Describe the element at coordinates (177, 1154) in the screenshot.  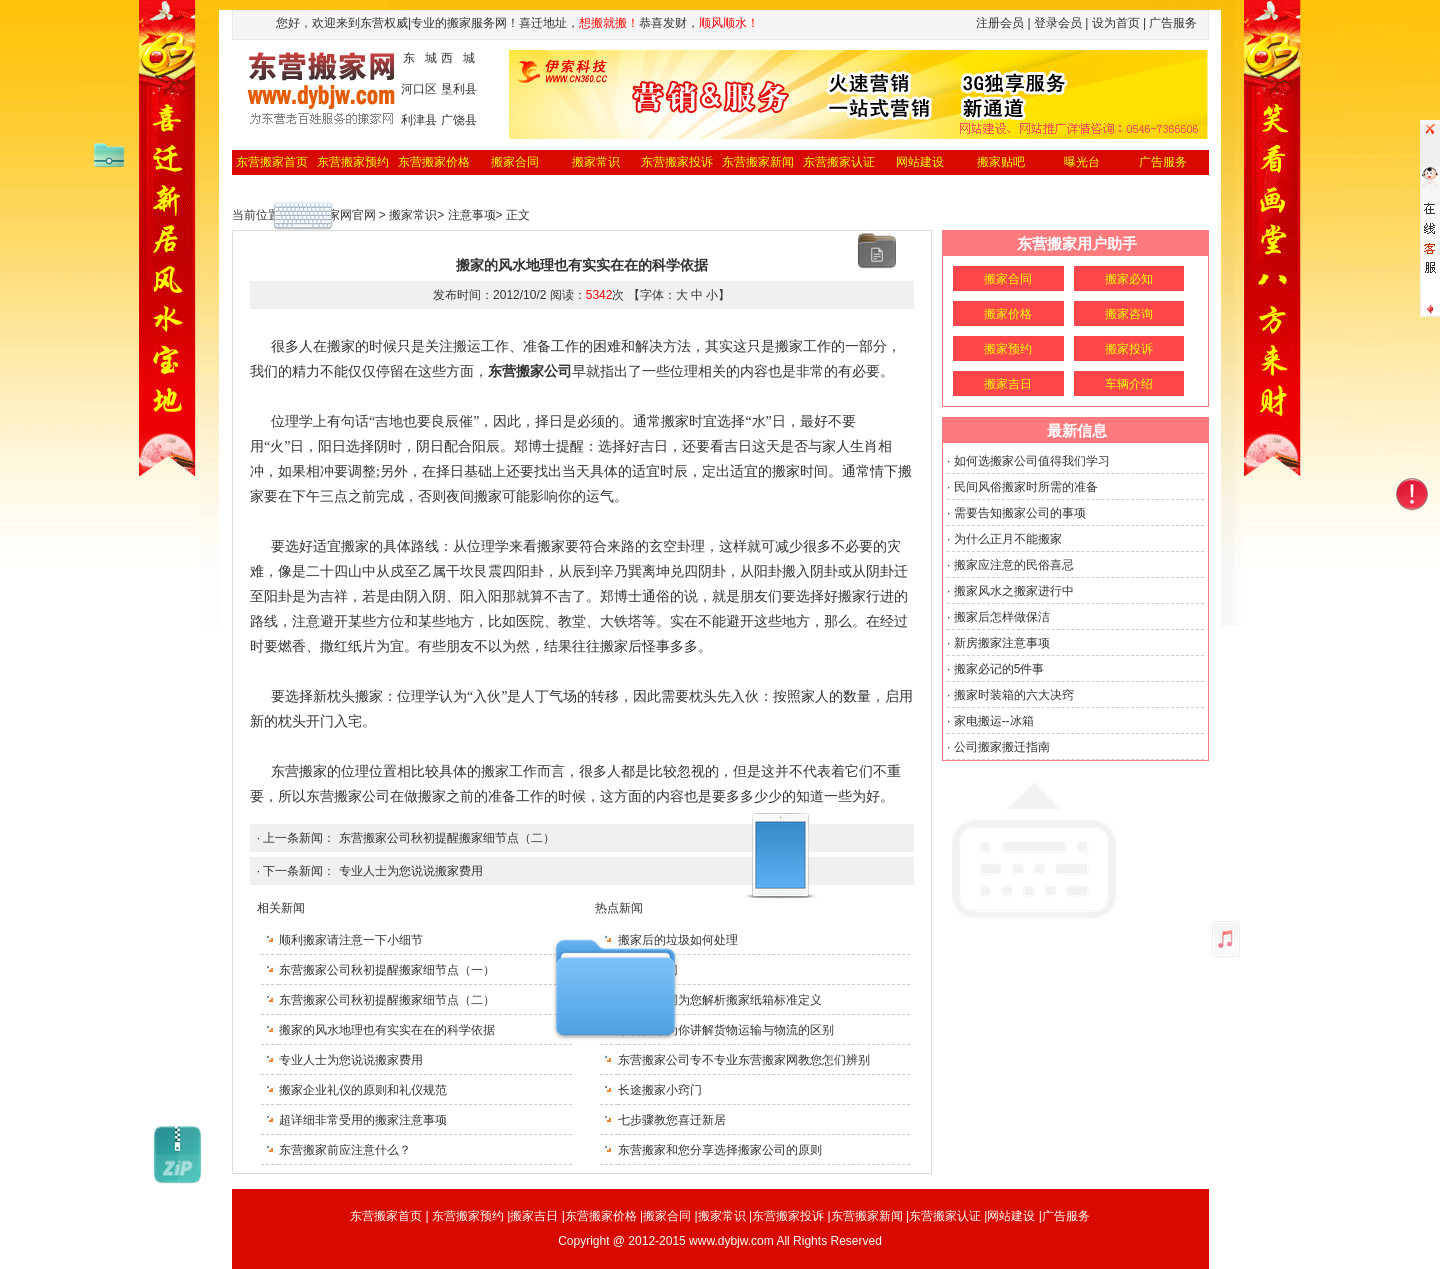
I see `compressed zip file` at that location.